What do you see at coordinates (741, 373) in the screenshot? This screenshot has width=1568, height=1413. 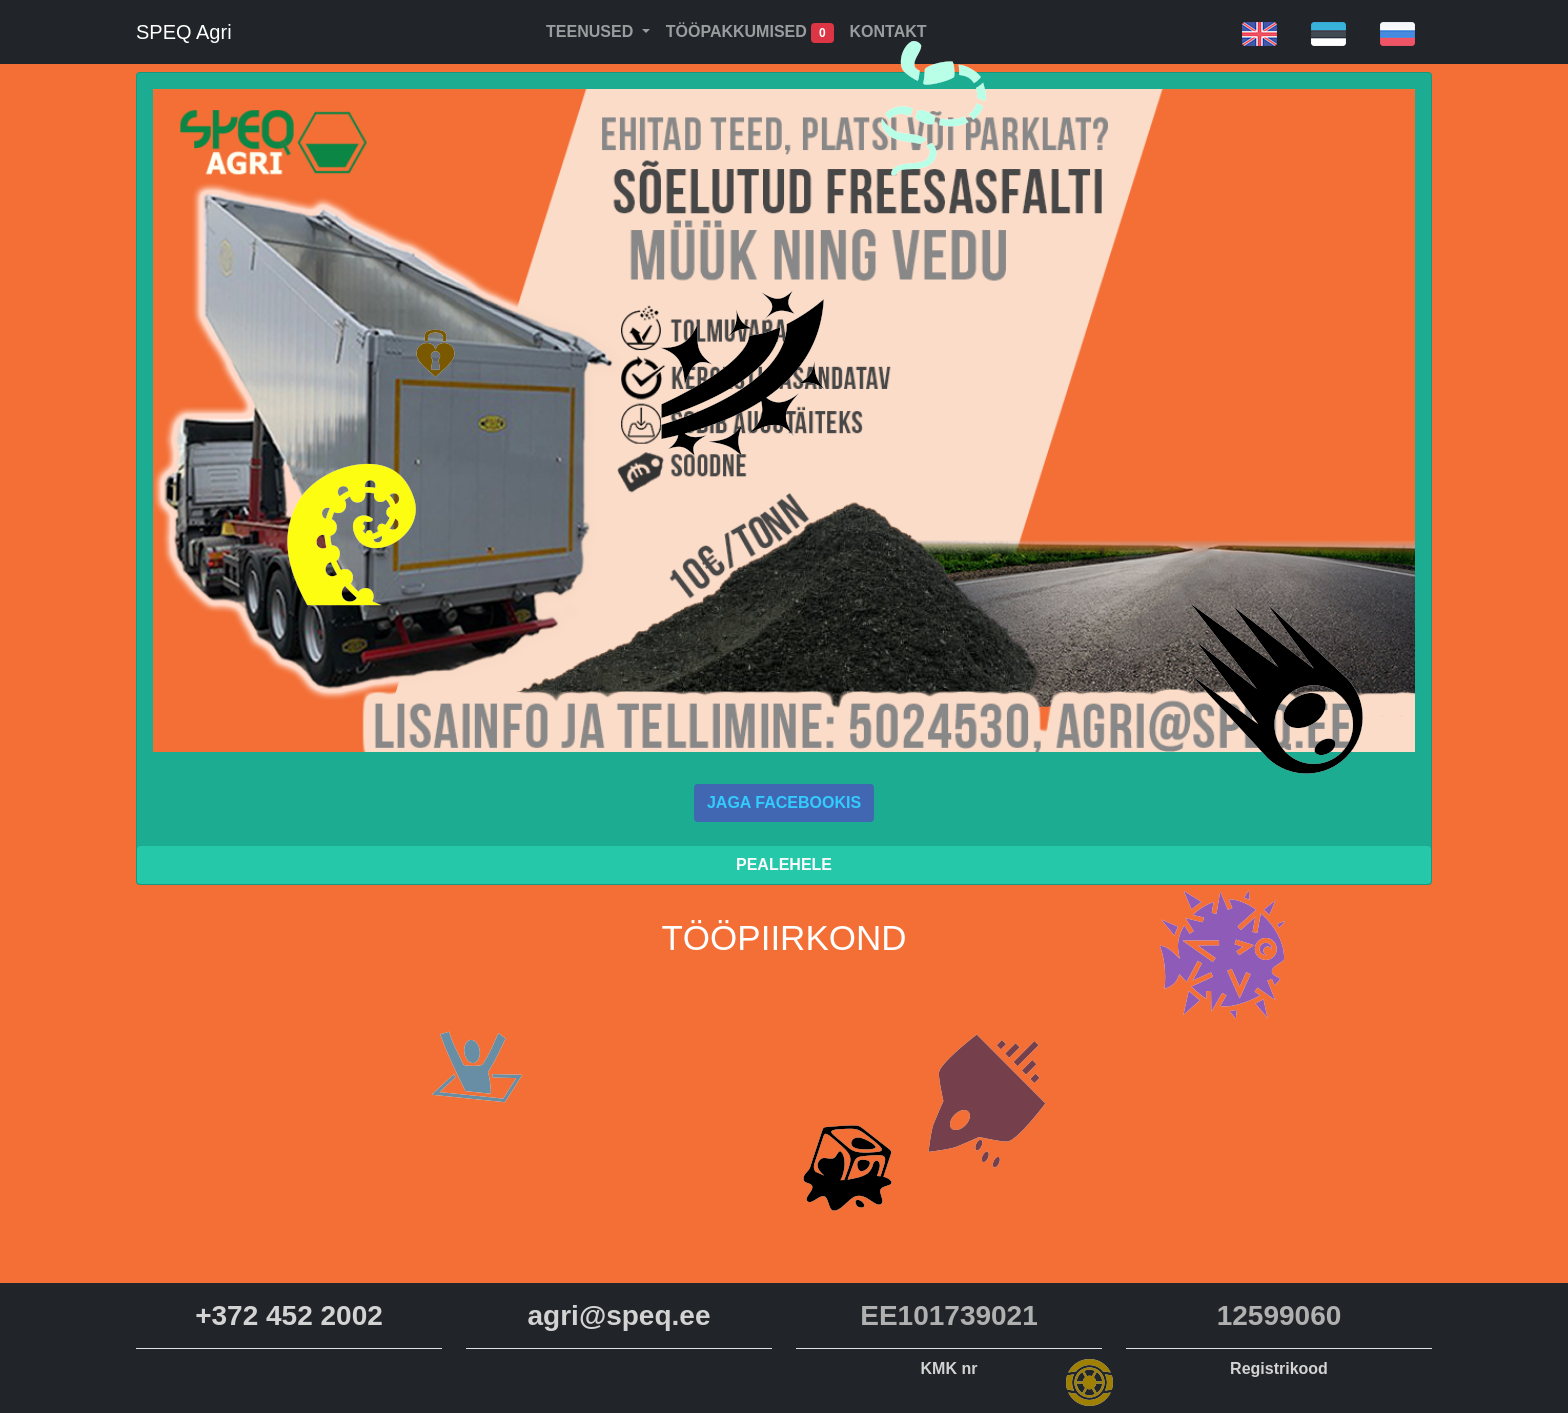 I see `equip or select a magical sword weapon` at bounding box center [741, 373].